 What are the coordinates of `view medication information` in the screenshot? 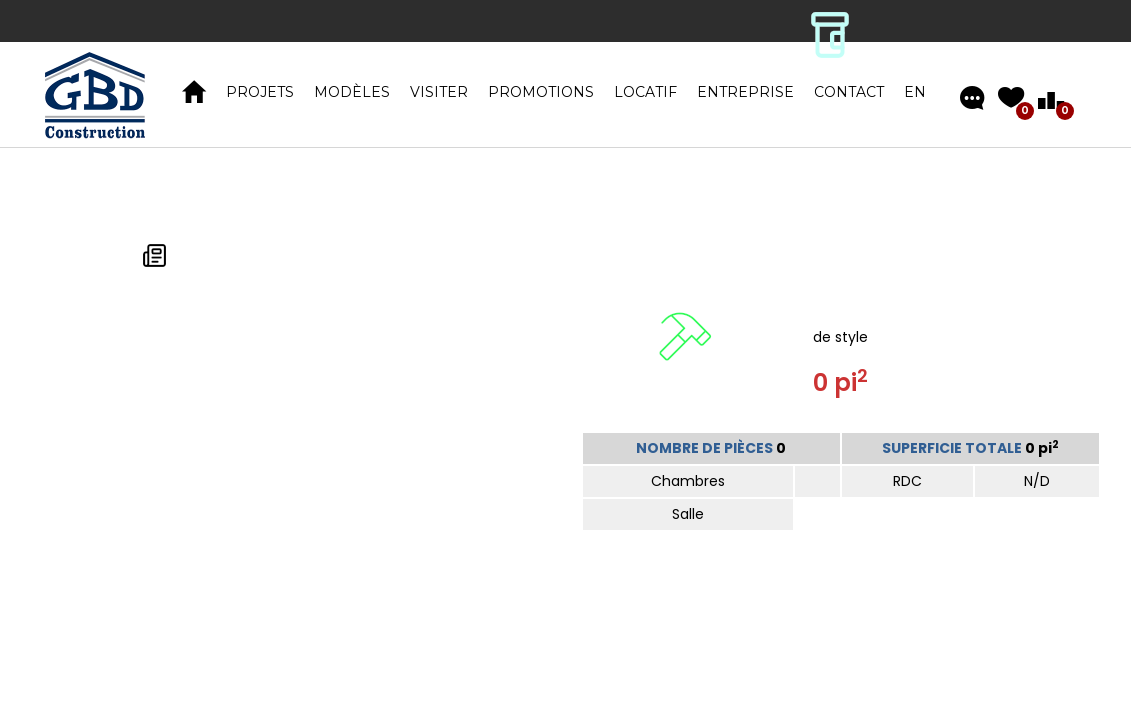 It's located at (830, 35).